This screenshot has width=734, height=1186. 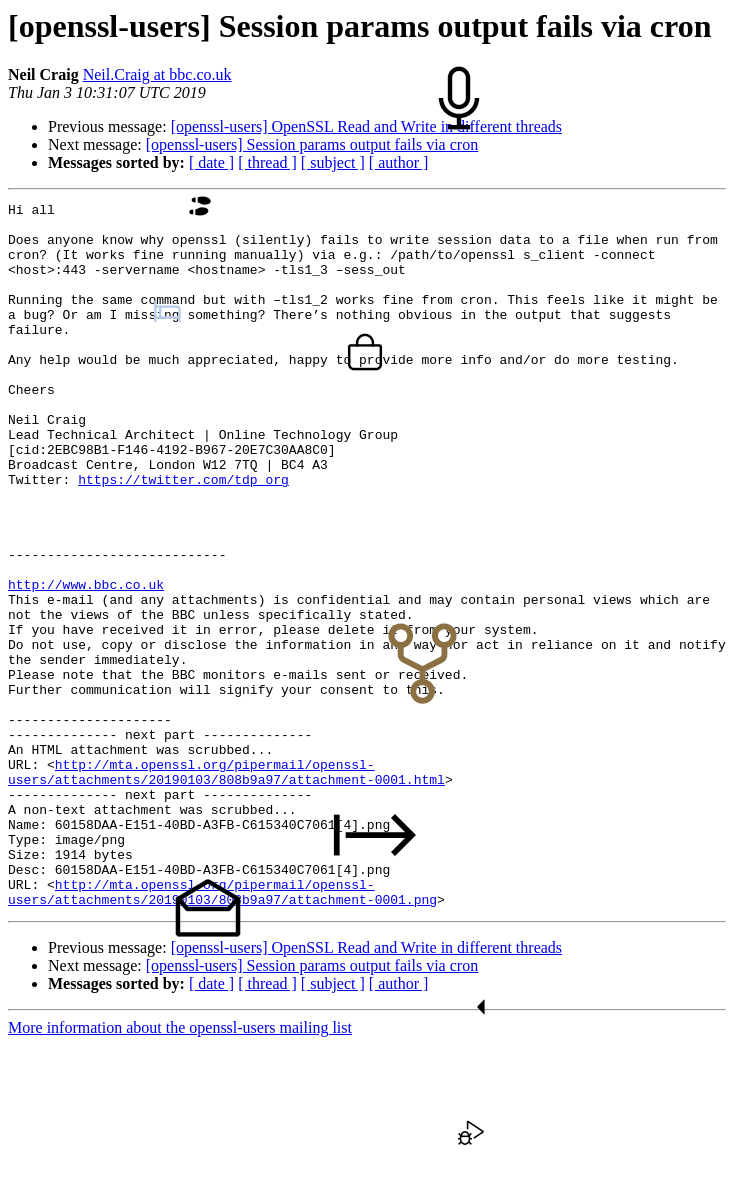 What do you see at coordinates (419, 660) in the screenshot?
I see `fork a repository` at bounding box center [419, 660].